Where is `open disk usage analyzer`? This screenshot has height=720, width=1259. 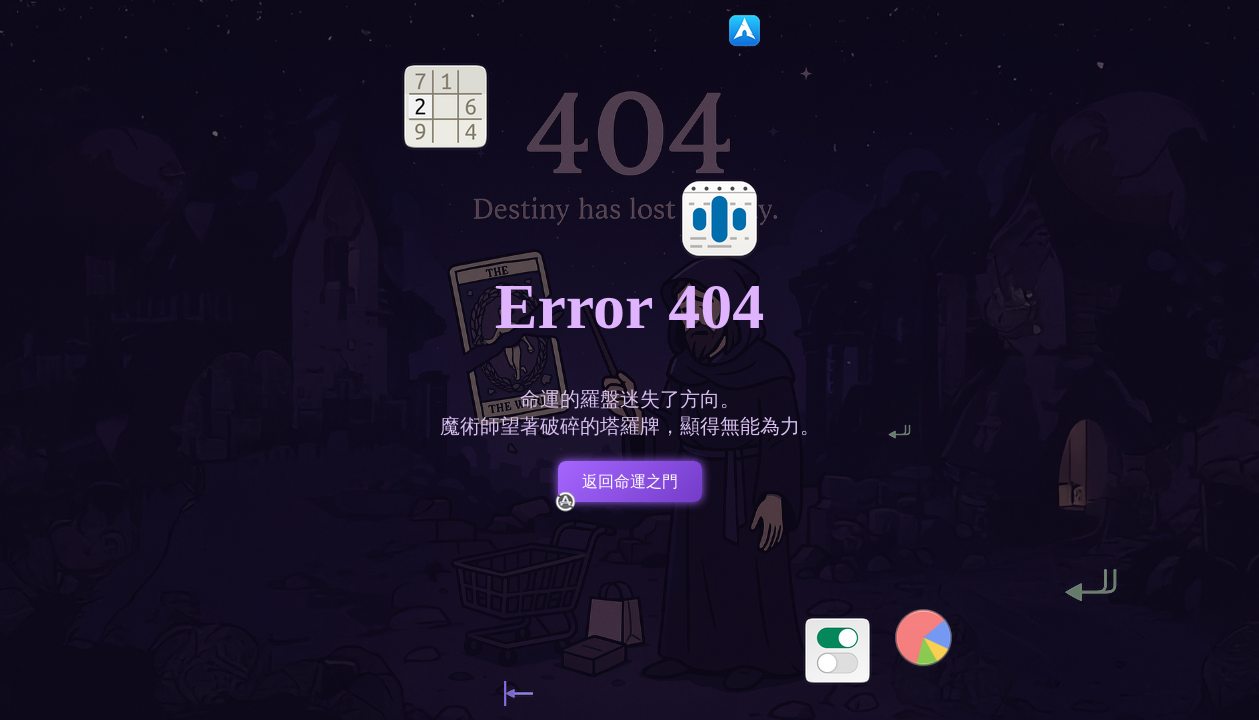 open disk usage analyzer is located at coordinates (923, 637).